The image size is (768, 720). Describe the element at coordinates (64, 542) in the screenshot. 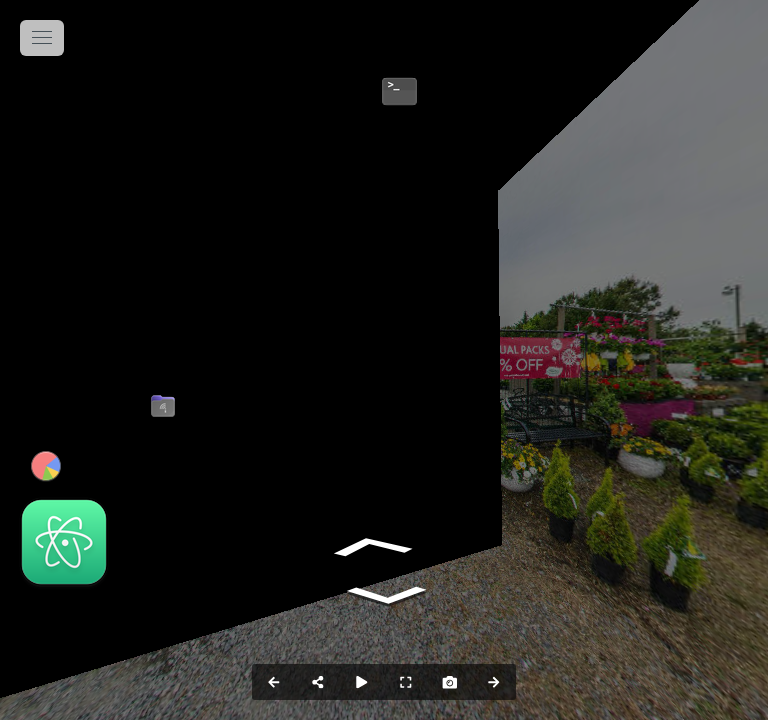

I see `open Atom text editor` at that location.